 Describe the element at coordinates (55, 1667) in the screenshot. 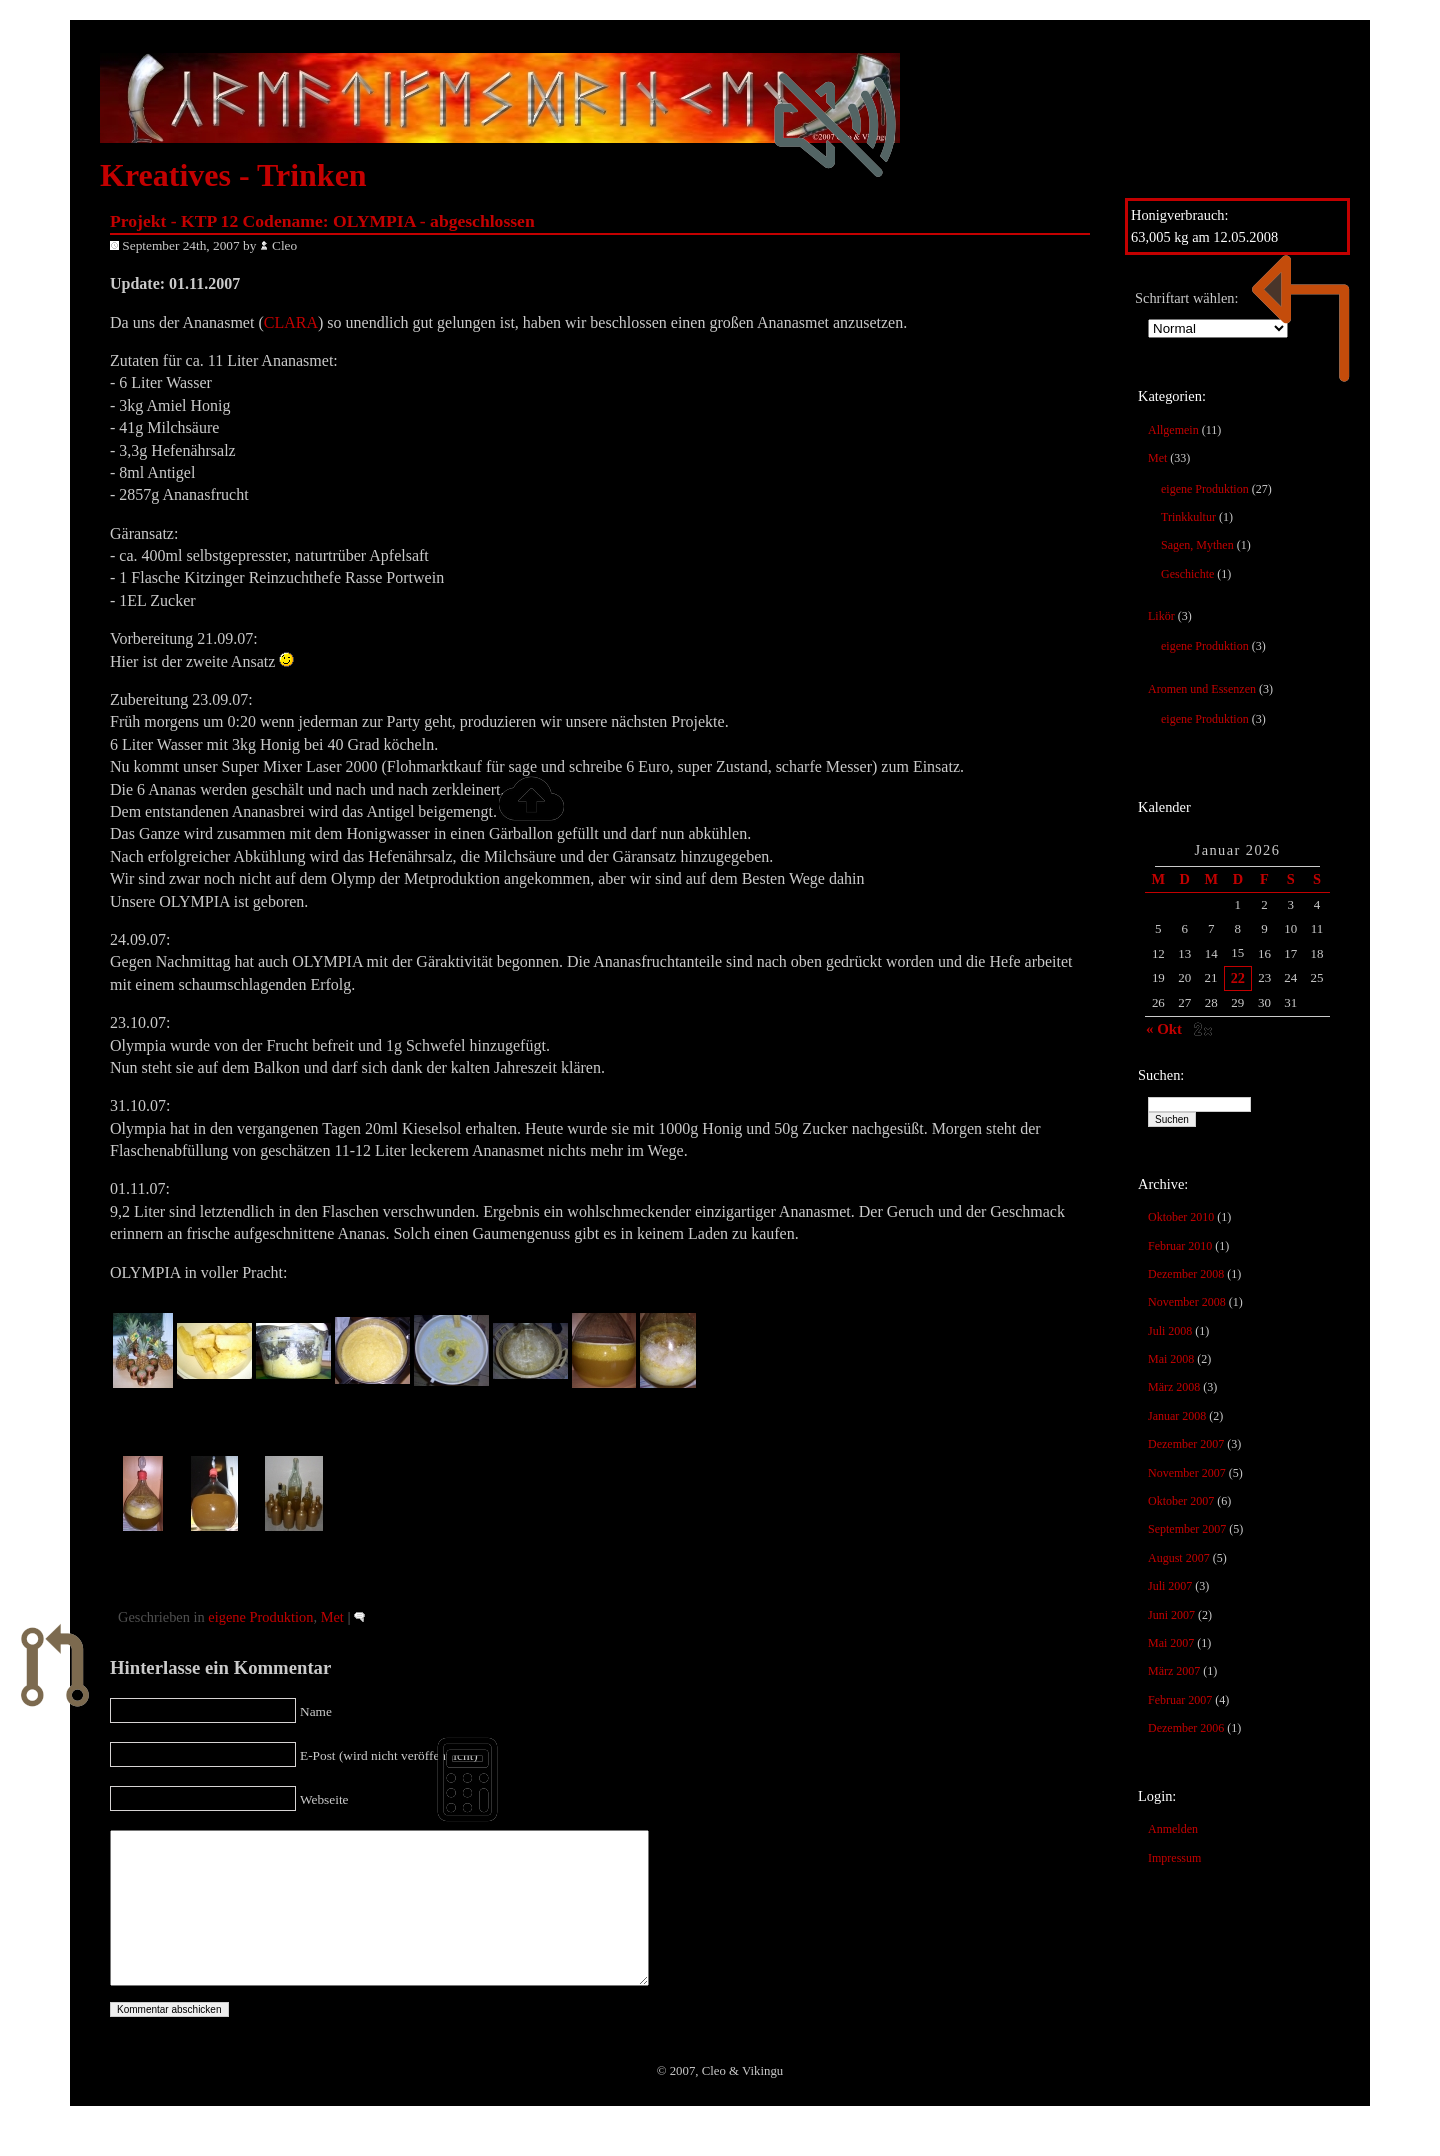

I see `create a new pull request` at that location.